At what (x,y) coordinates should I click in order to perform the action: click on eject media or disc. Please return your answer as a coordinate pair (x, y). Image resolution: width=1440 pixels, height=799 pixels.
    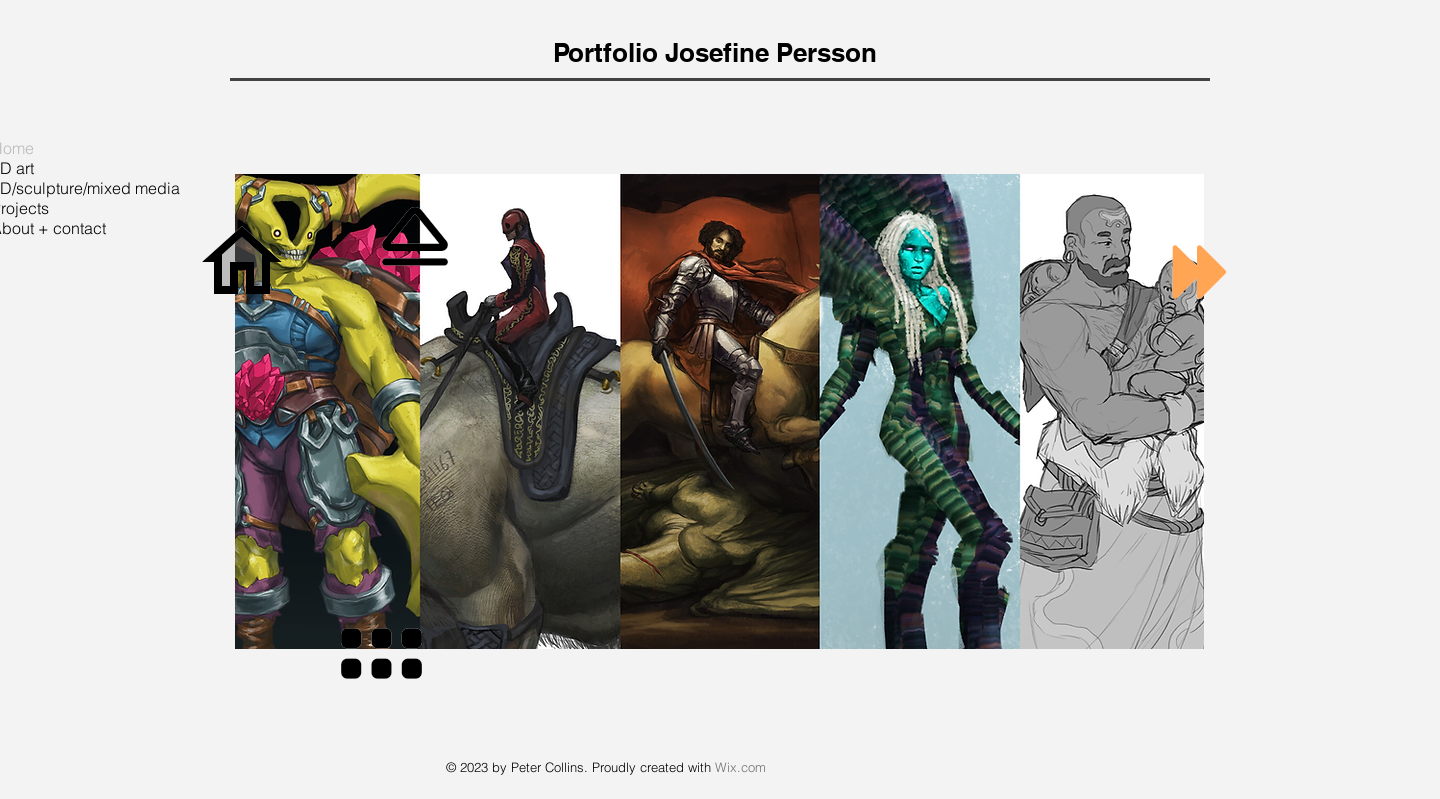
    Looking at the image, I should click on (415, 240).